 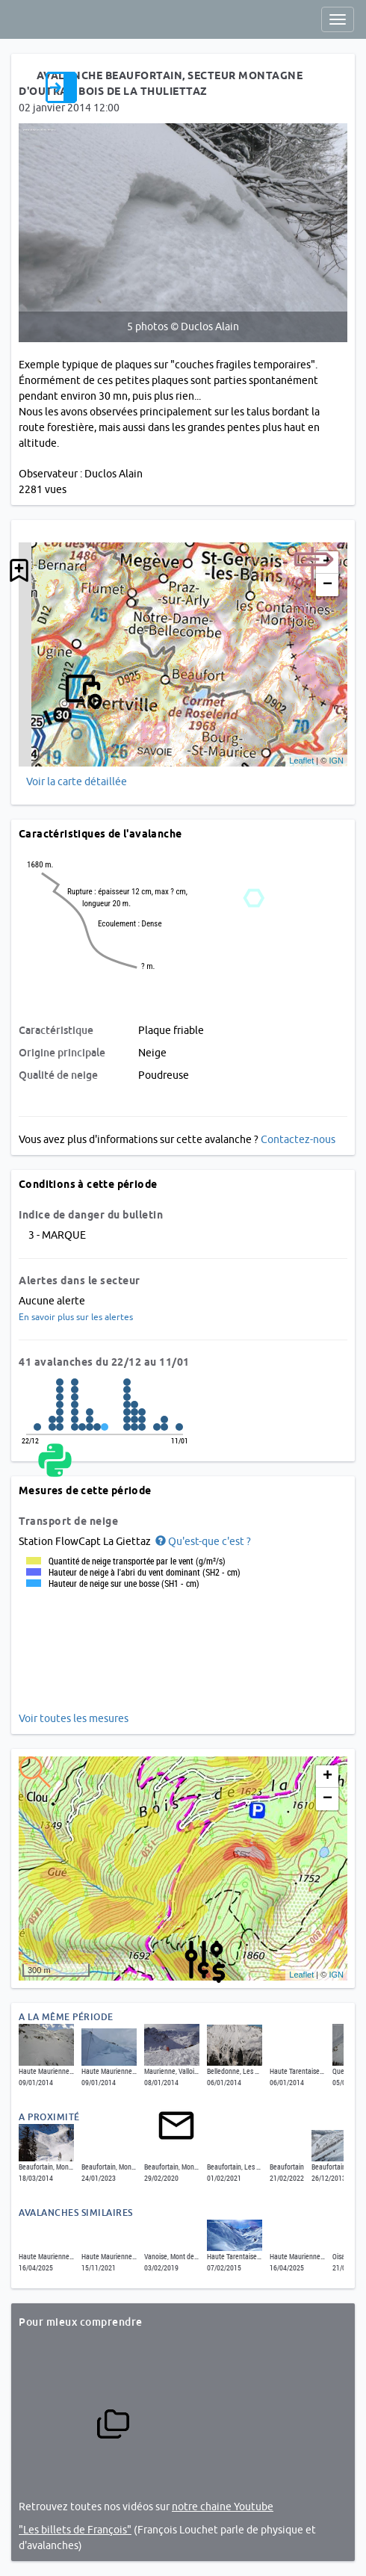 I want to click on search for files, settings, or content, so click(x=35, y=1772).